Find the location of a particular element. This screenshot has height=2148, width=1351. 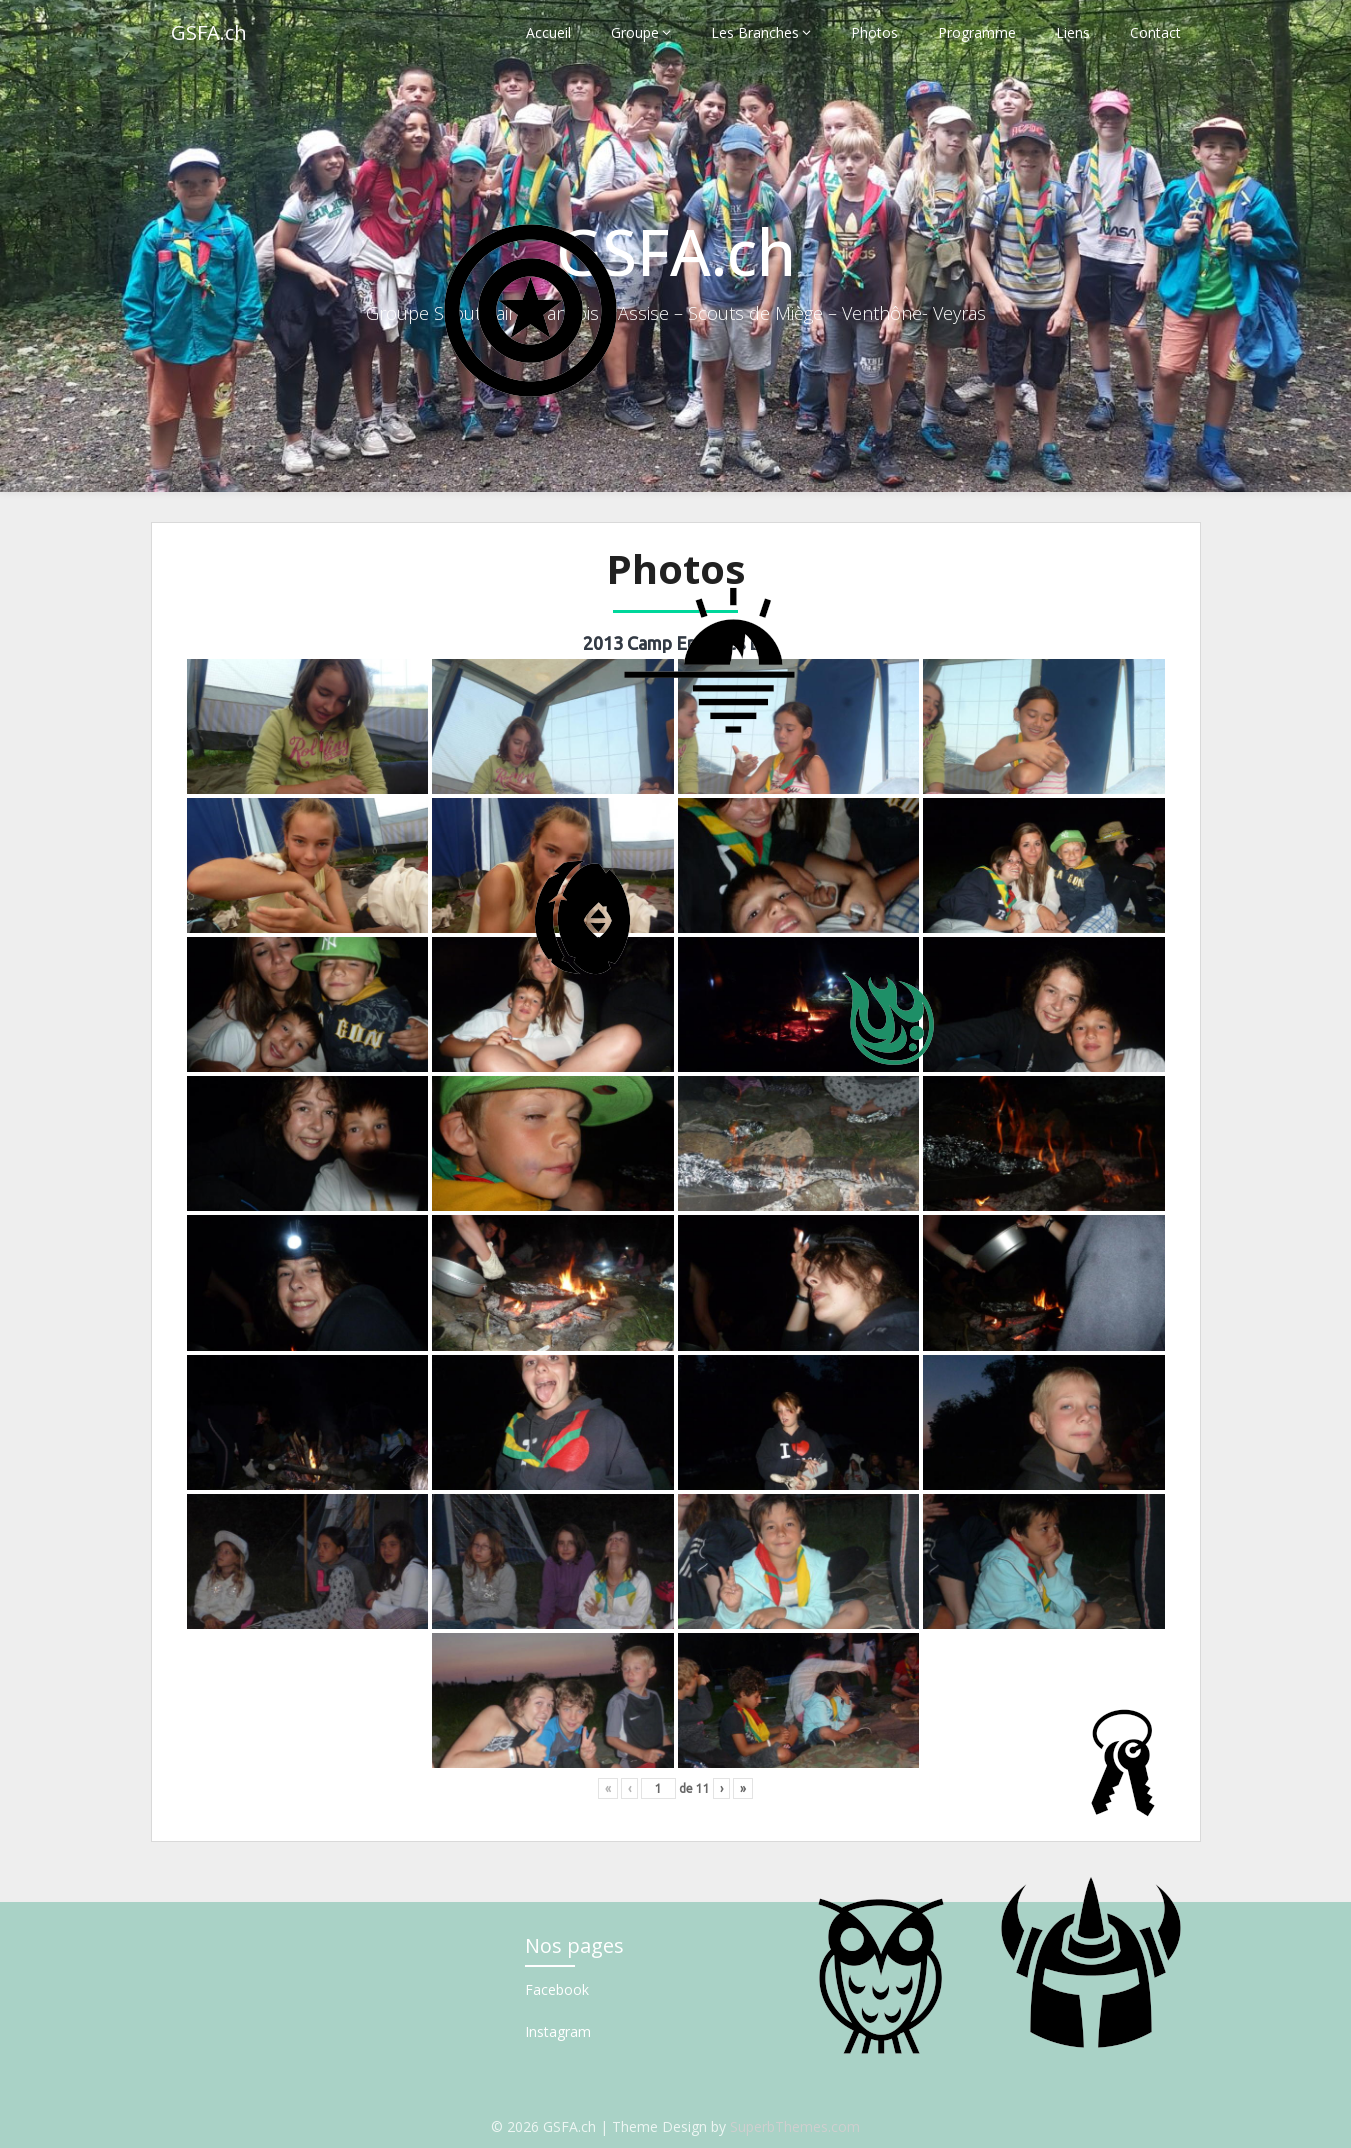

ancient or prehistoric game element is located at coordinates (582, 917).